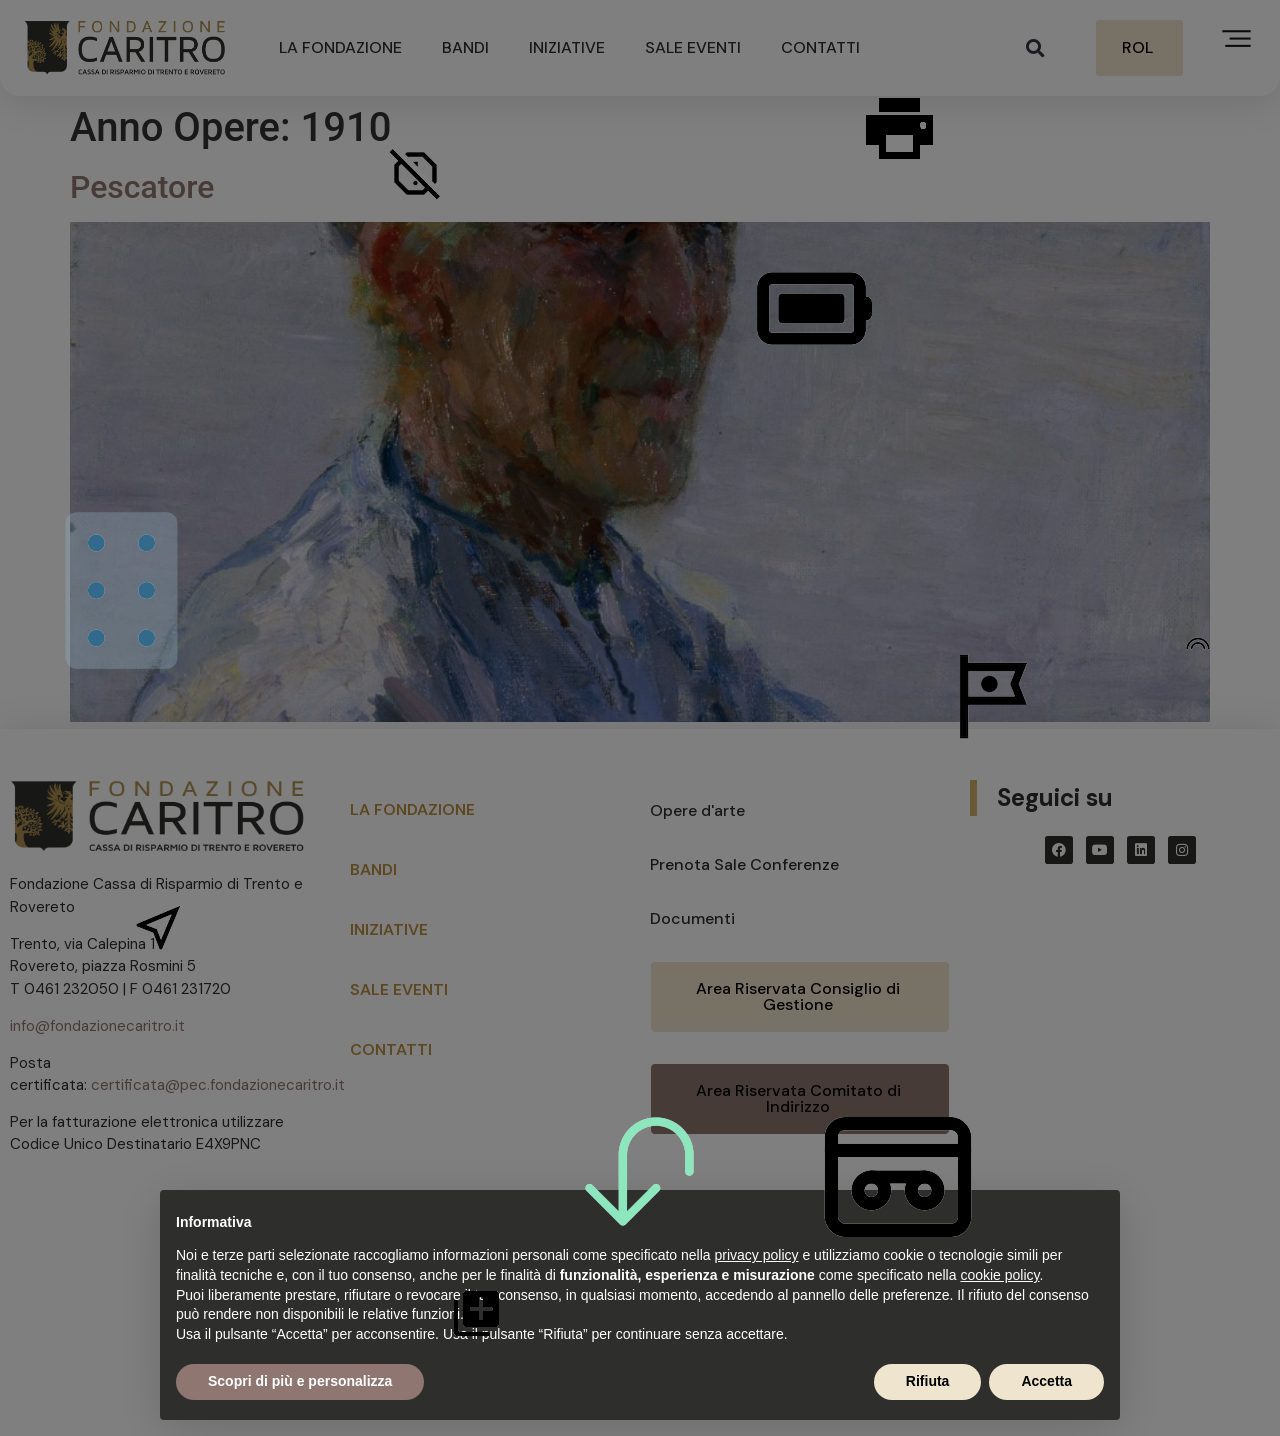 This screenshot has width=1280, height=1436. What do you see at coordinates (476, 1313) in the screenshot?
I see `add to your library` at bounding box center [476, 1313].